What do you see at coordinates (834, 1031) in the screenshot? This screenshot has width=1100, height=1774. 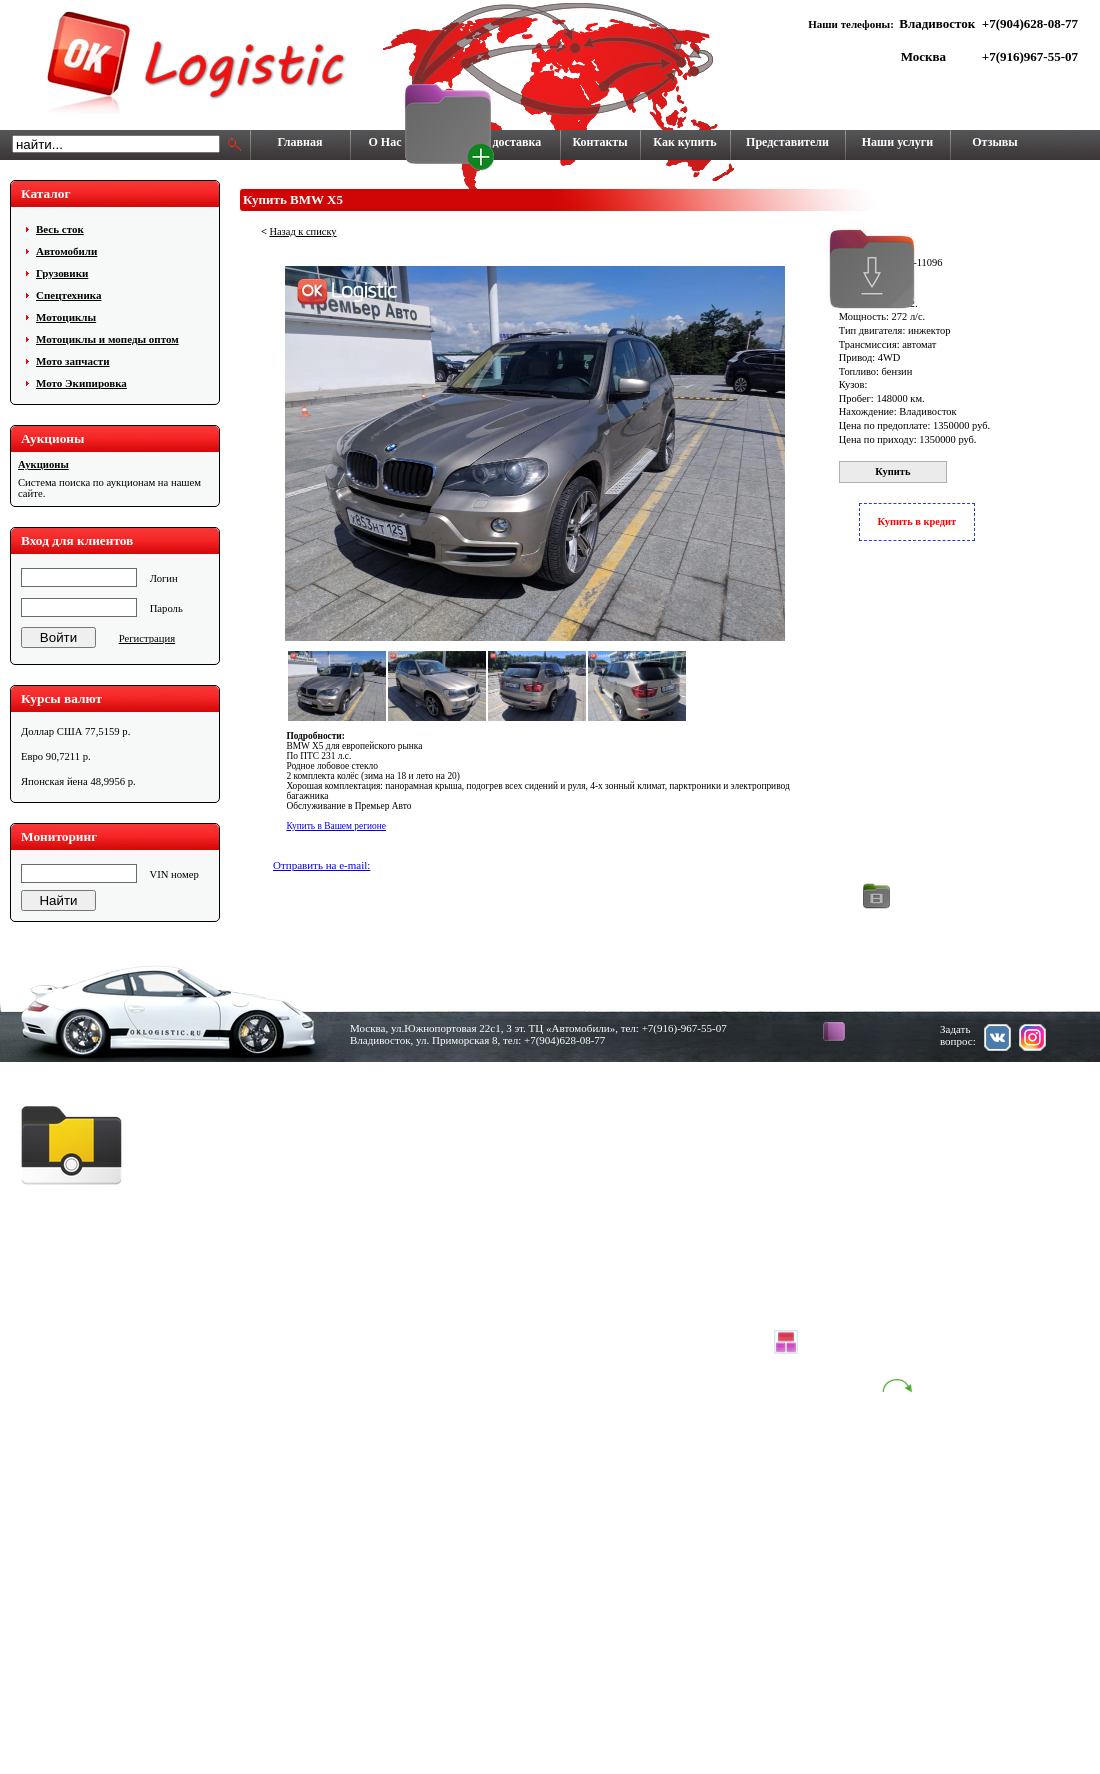 I see `access desktop folder` at bounding box center [834, 1031].